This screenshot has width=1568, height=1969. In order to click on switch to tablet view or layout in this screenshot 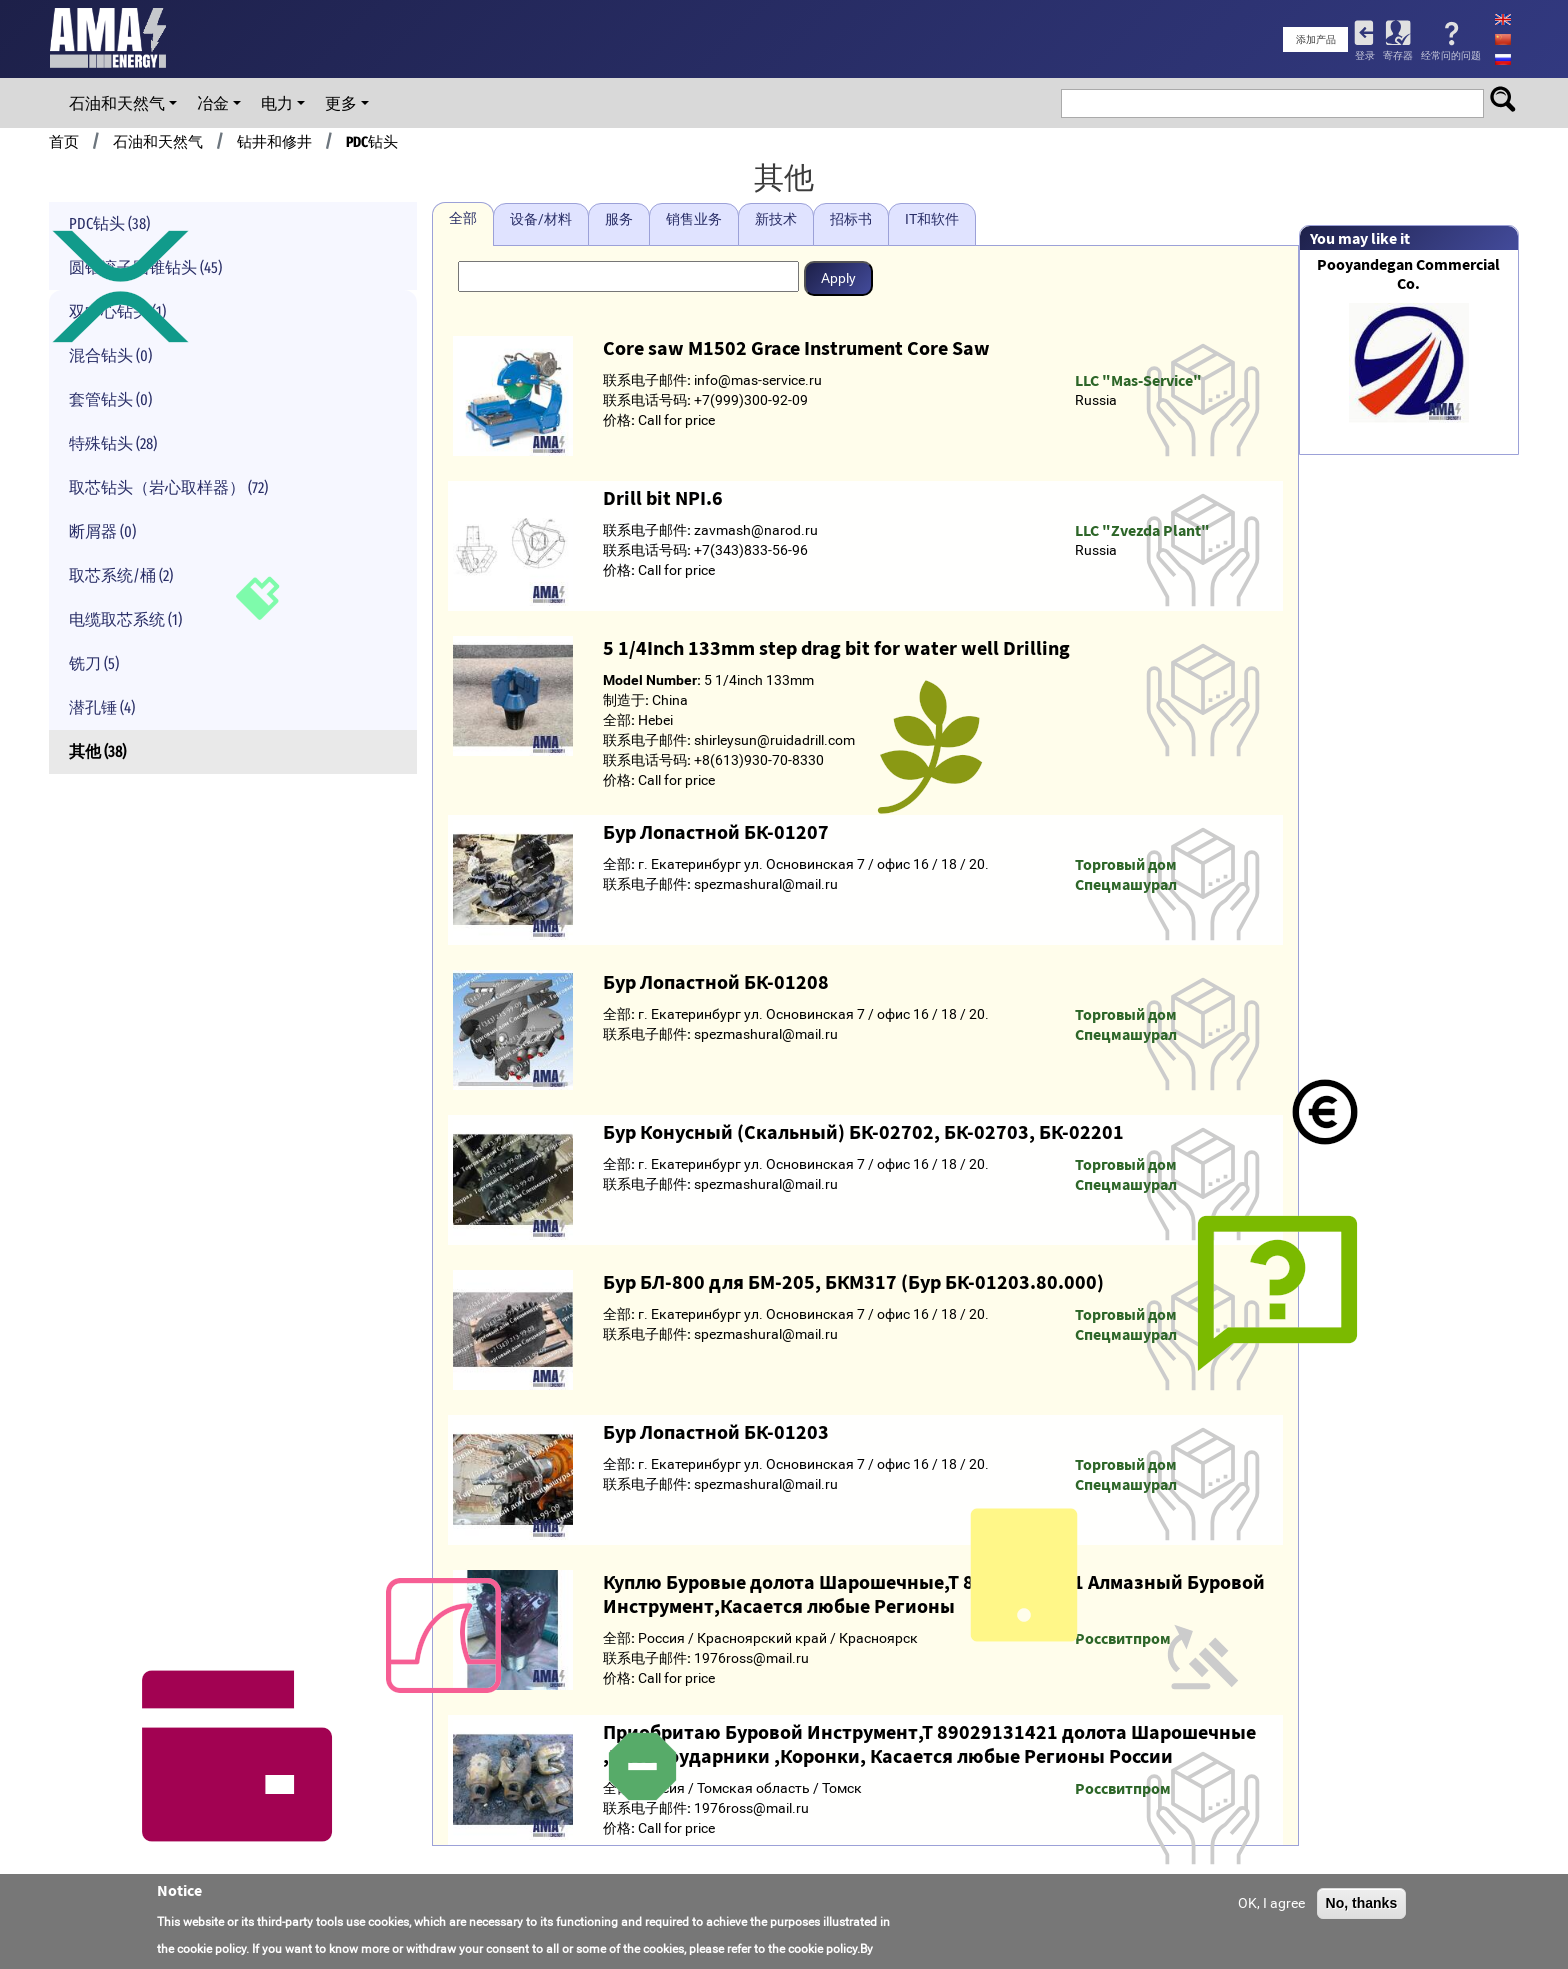, I will do `click(1024, 1575)`.